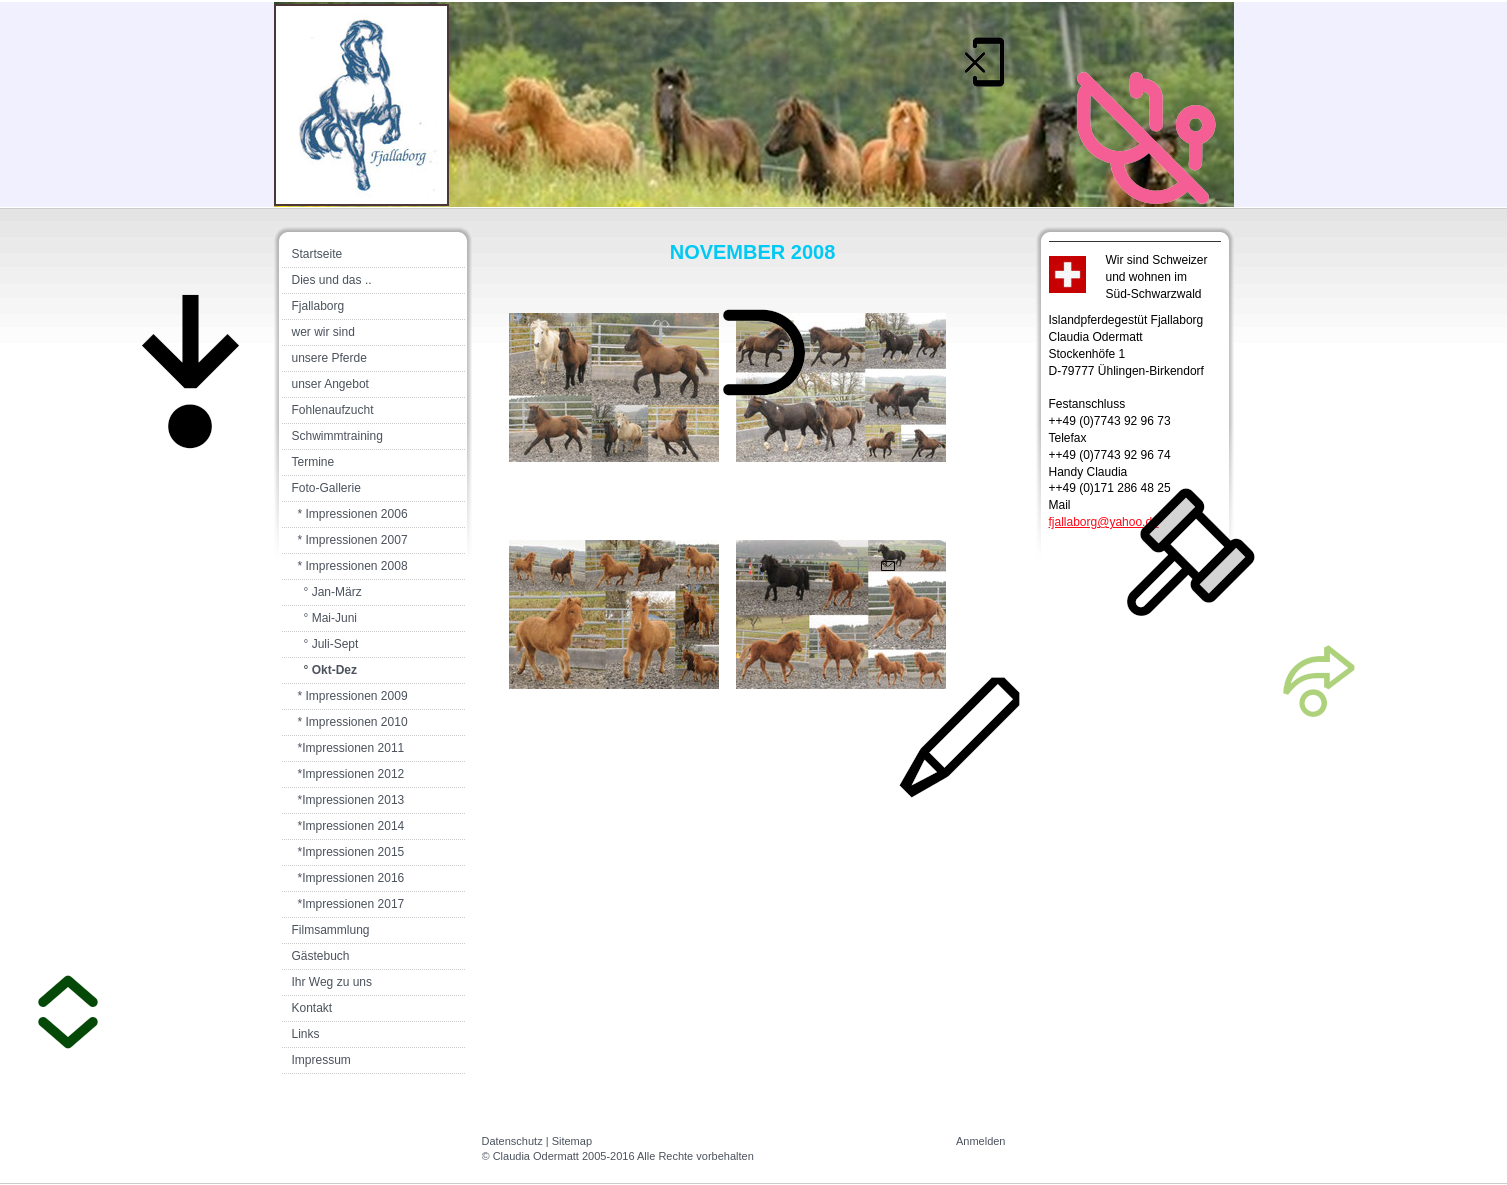 The image size is (1507, 1185). I want to click on expand or collapse a section, so click(68, 1012).